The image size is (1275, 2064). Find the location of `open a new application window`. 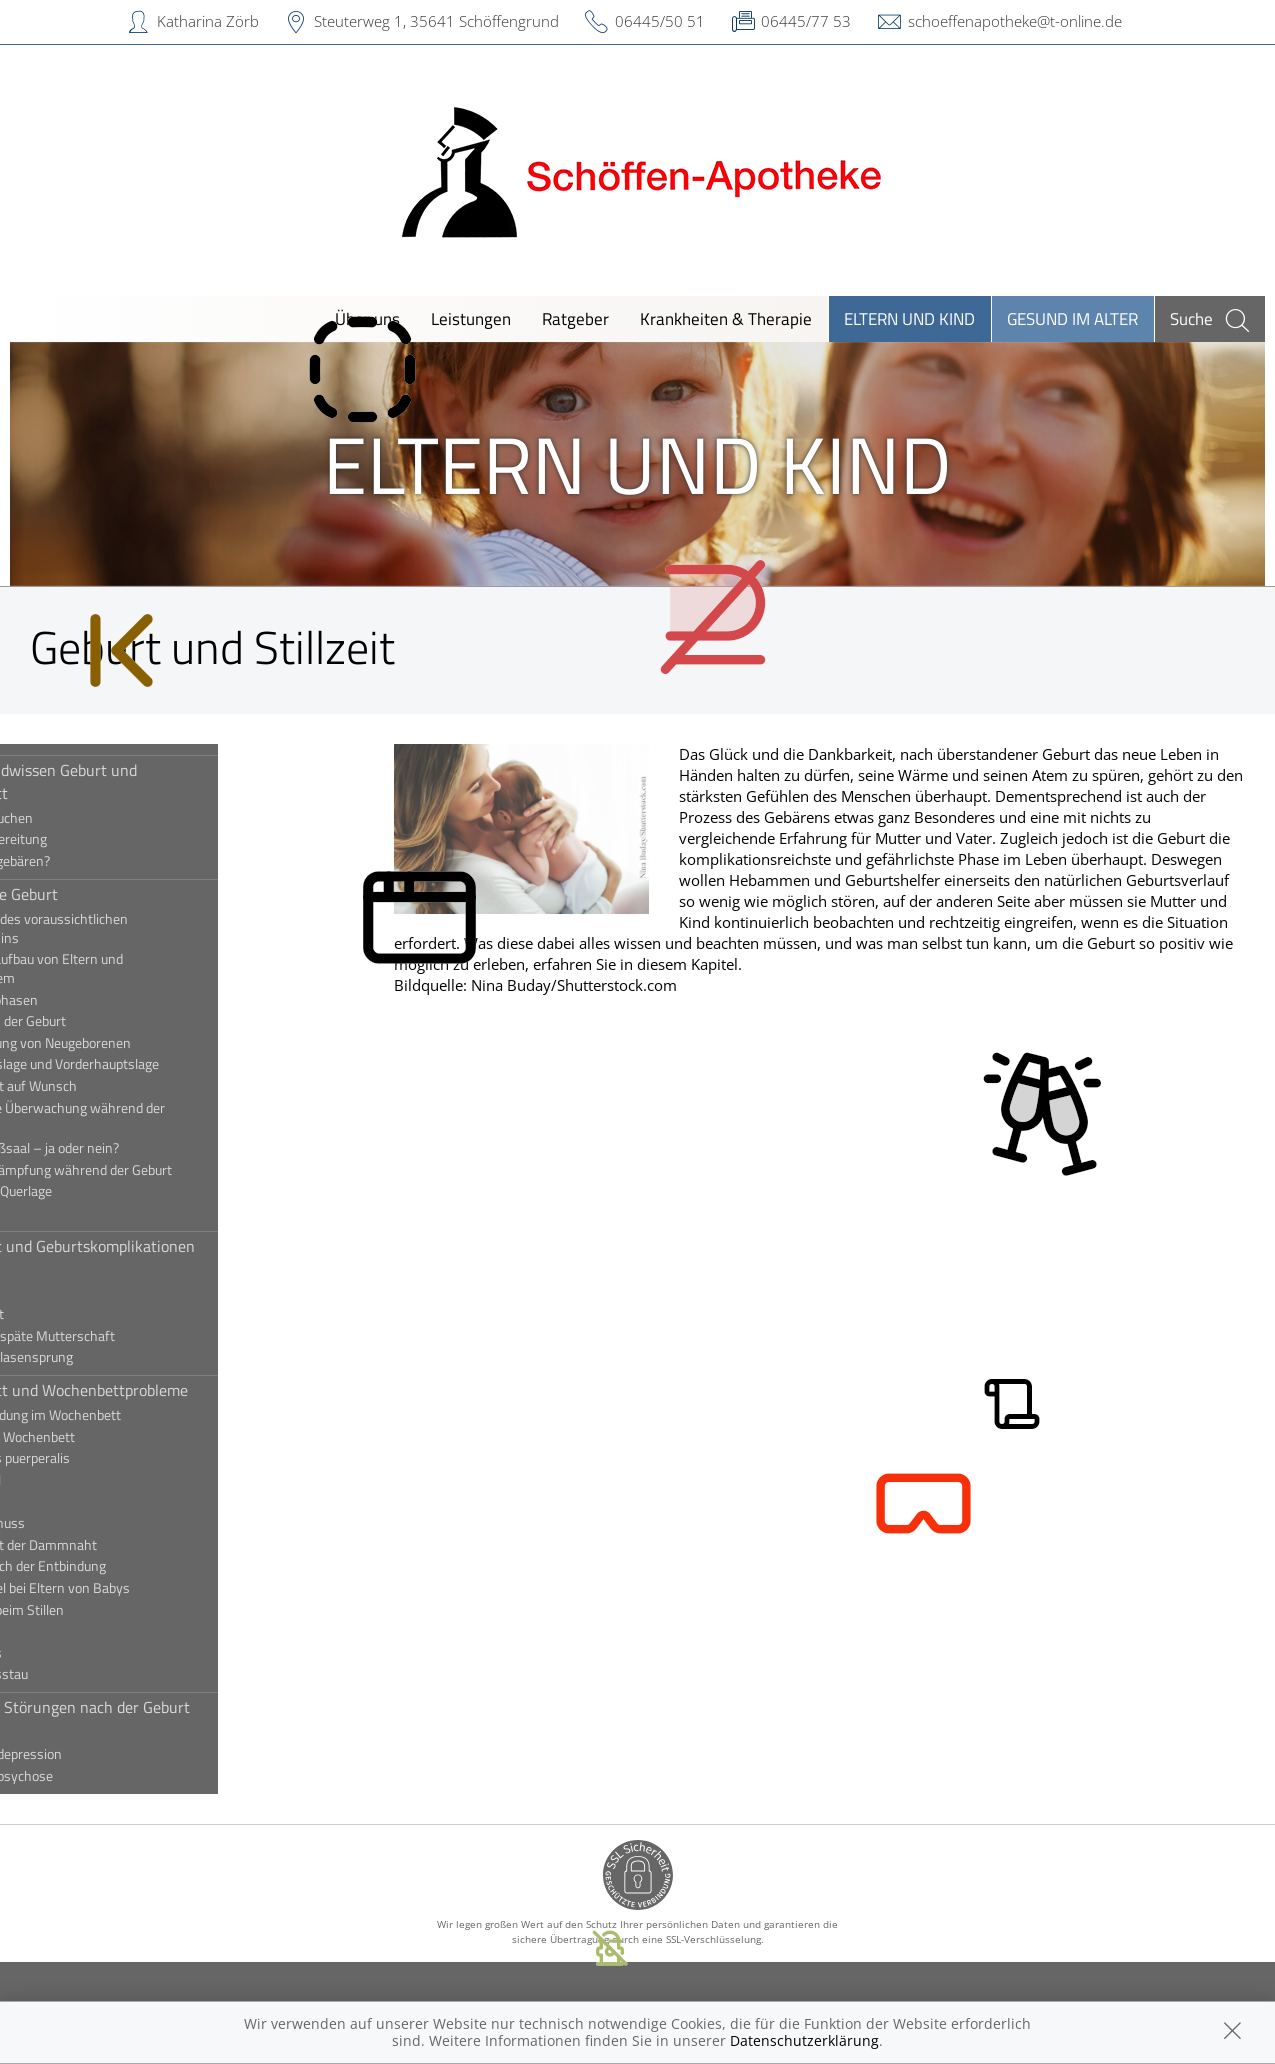

open a new application window is located at coordinates (419, 917).